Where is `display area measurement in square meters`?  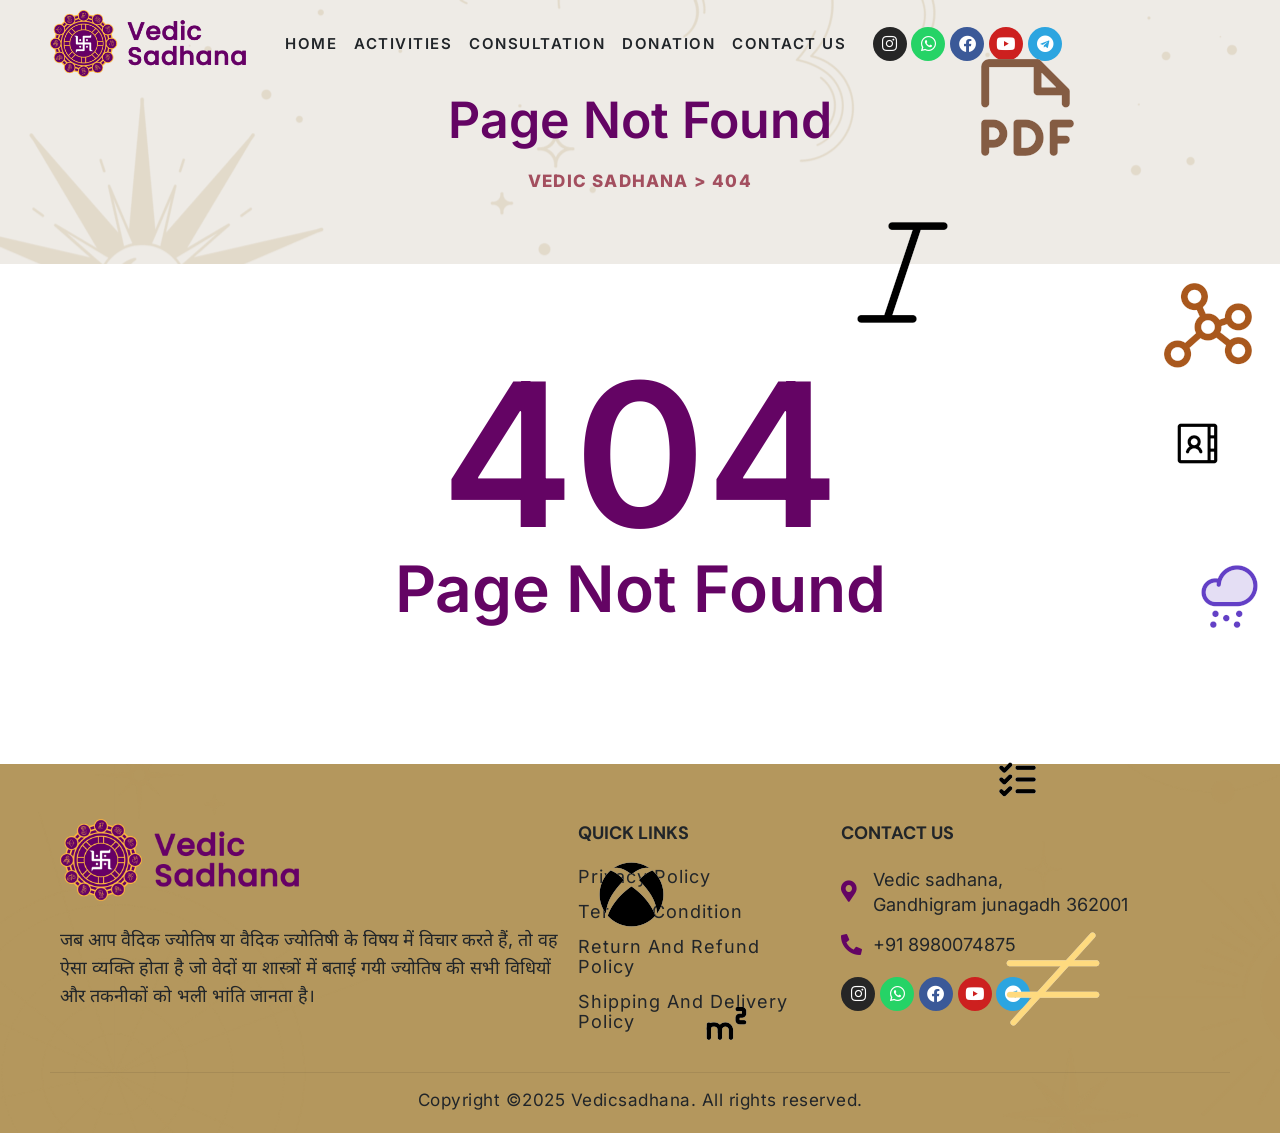 display area measurement in square meters is located at coordinates (726, 1024).